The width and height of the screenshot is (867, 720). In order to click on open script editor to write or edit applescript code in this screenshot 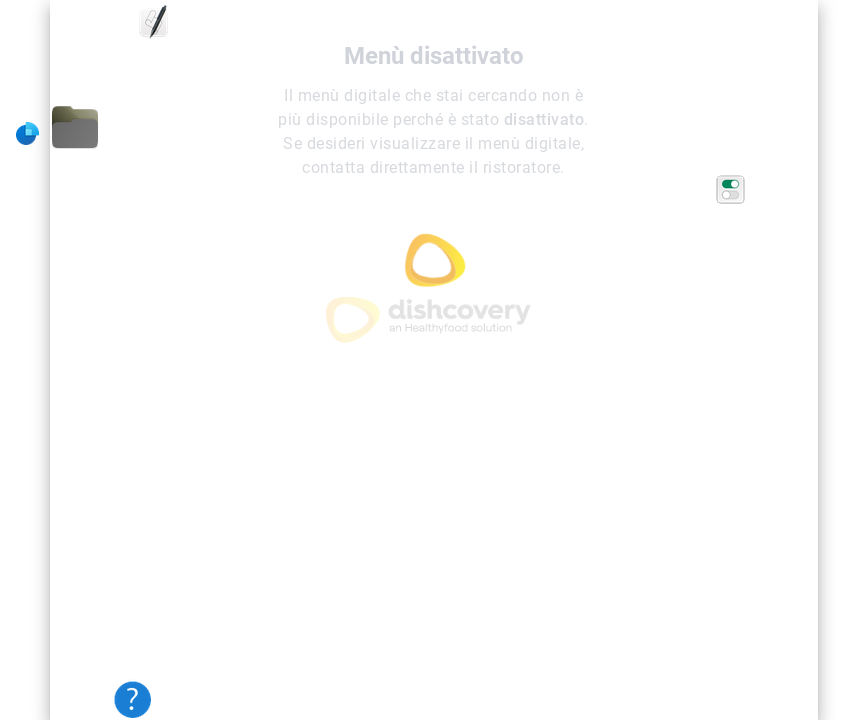, I will do `click(153, 22)`.